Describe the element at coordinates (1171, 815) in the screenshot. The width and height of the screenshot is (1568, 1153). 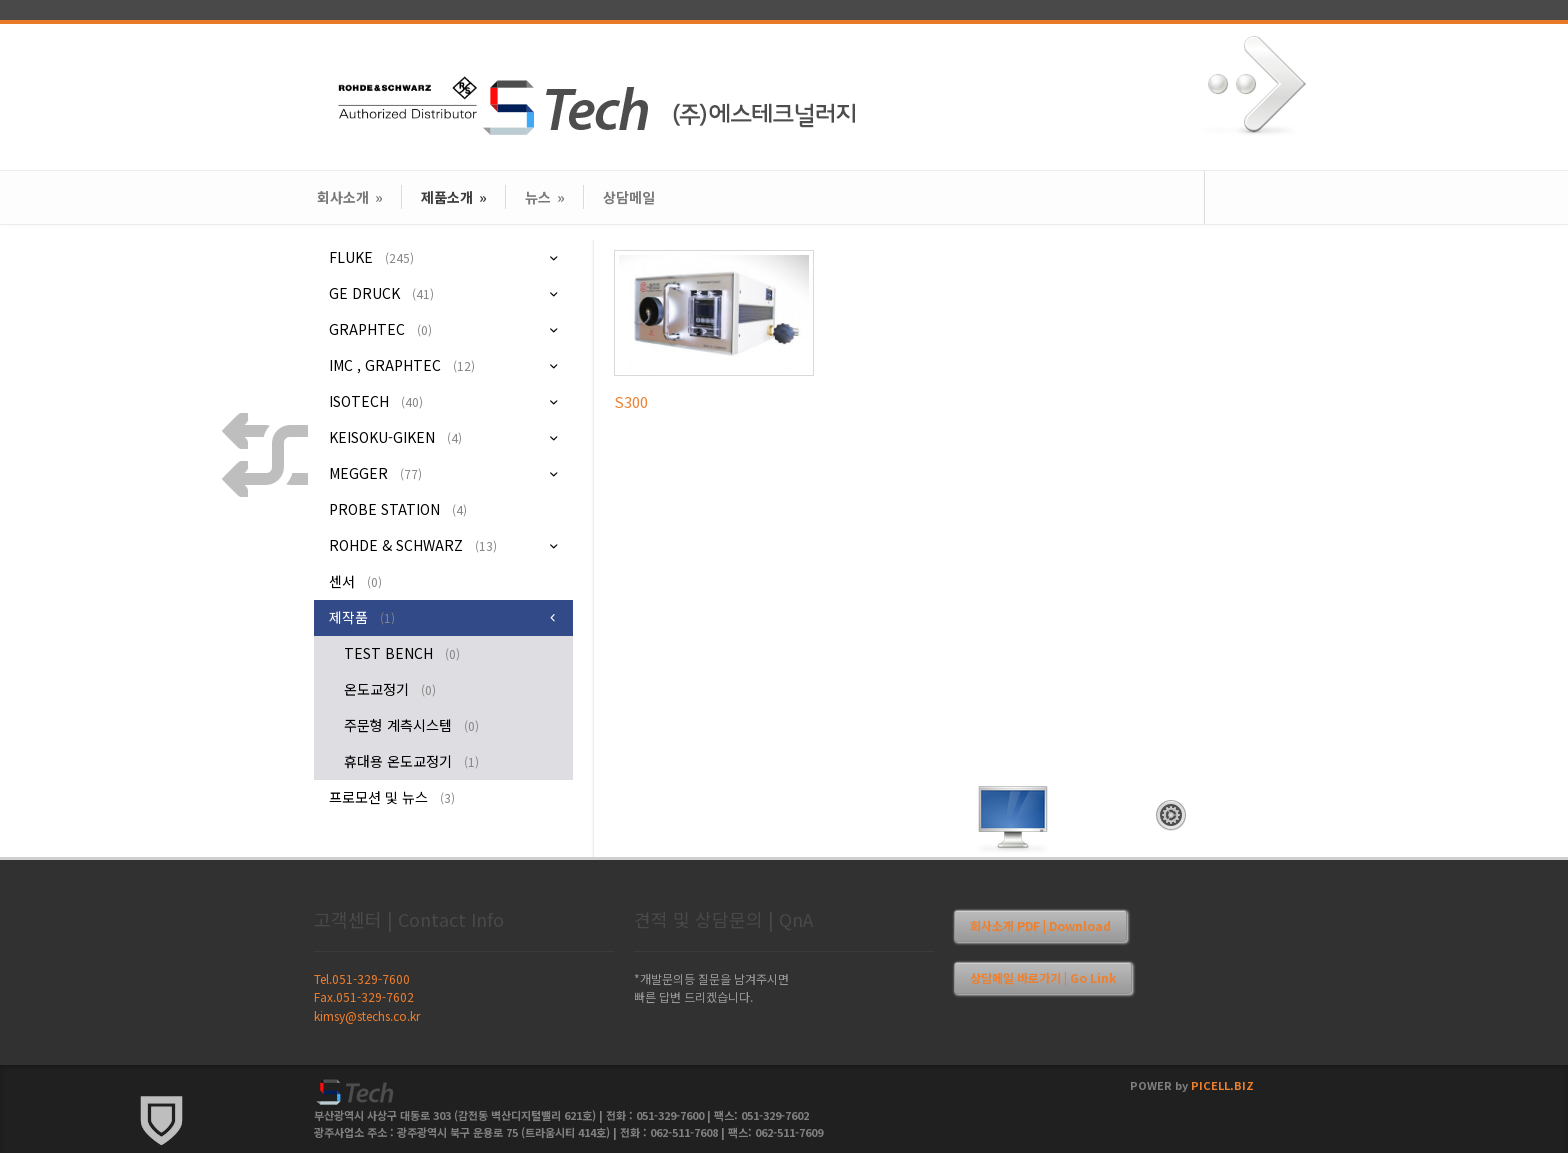
I see `open settings or properties panel` at that location.